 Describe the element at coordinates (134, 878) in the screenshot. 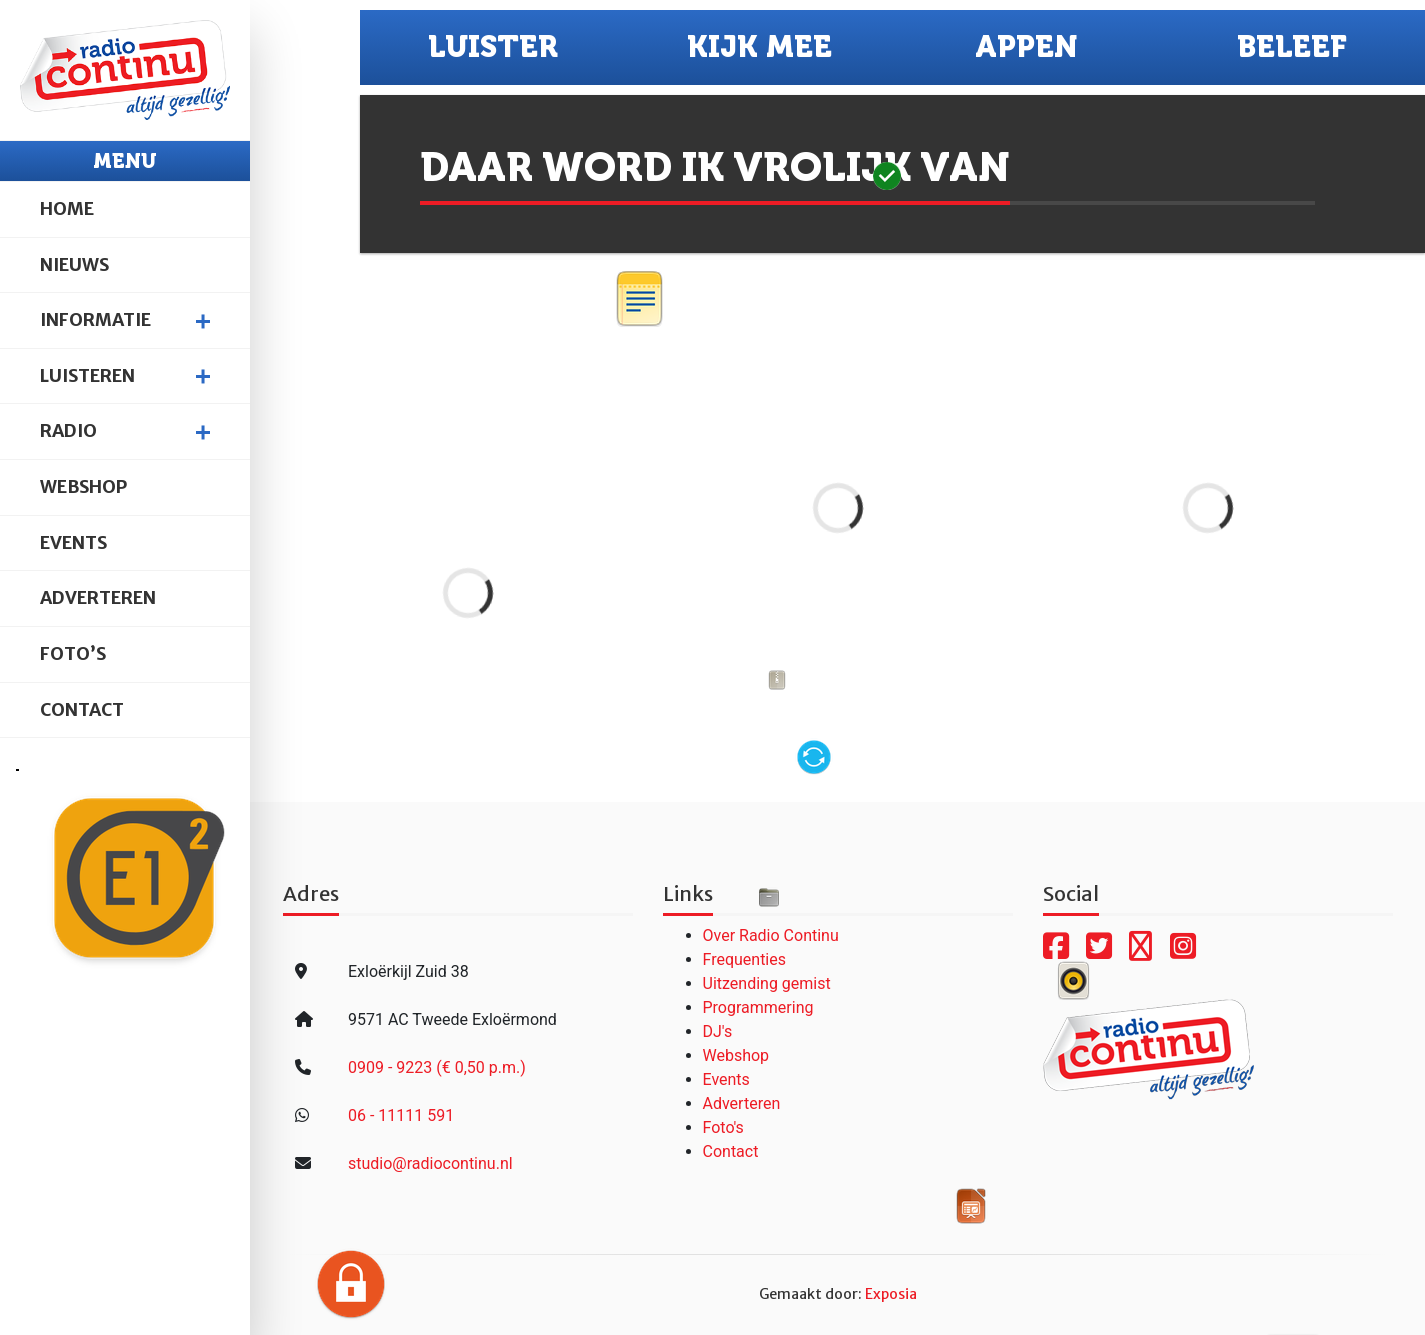

I see `launch Half-Life 2: Episode One` at that location.